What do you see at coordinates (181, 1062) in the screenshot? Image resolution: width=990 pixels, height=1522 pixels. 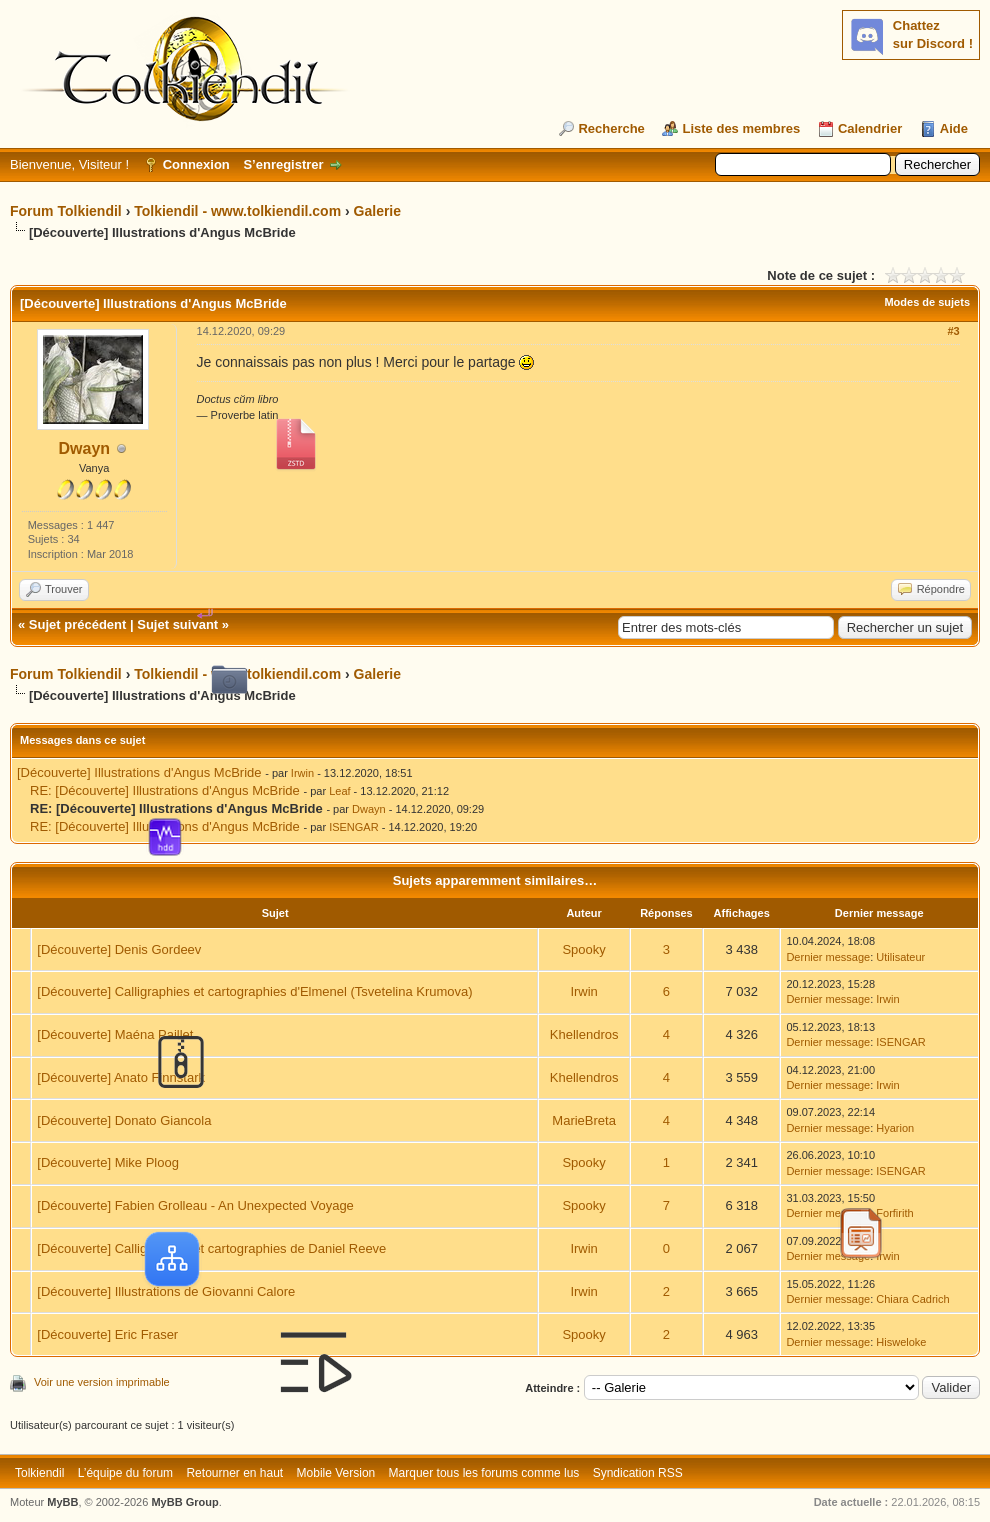 I see `open archive or compressed file manager` at bounding box center [181, 1062].